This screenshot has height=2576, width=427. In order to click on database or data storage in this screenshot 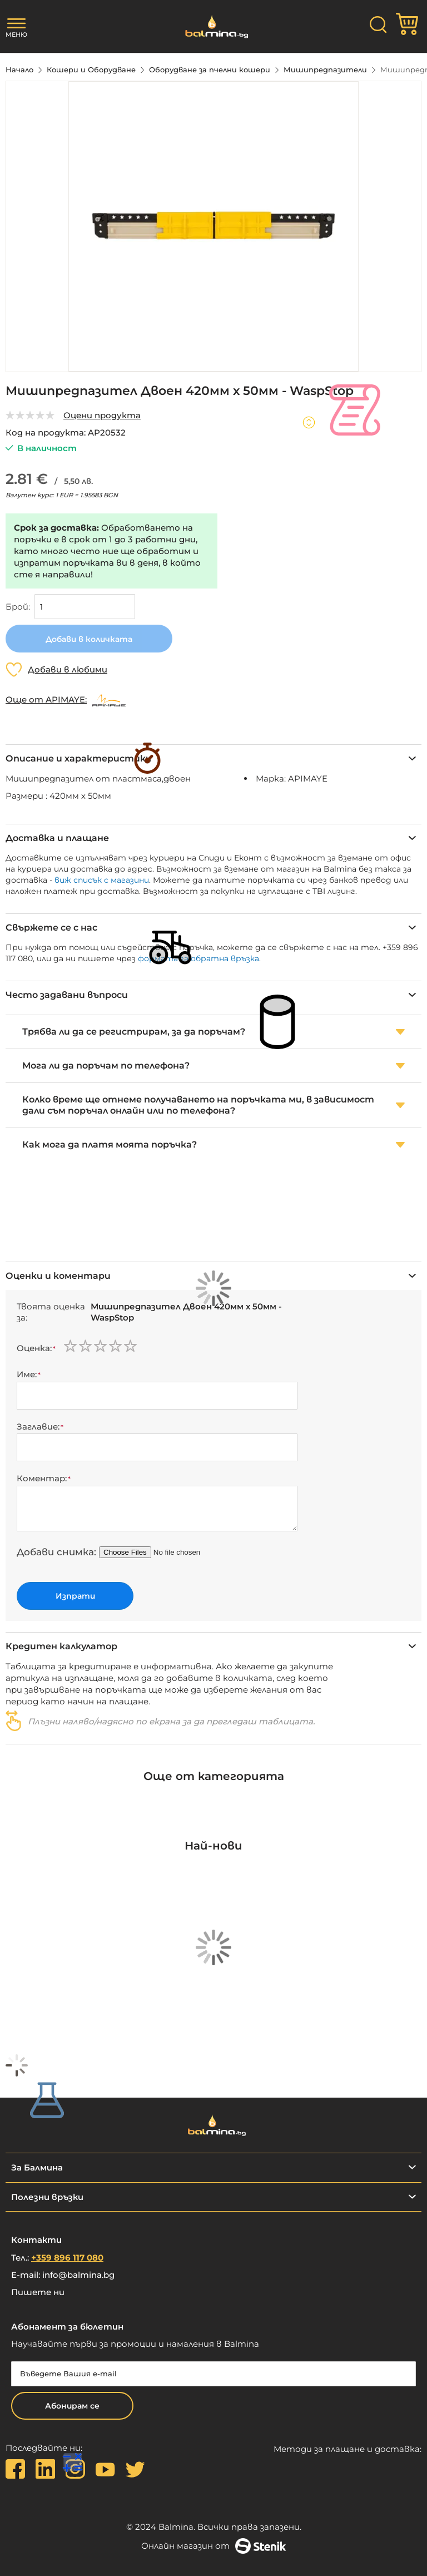, I will do `click(277, 1022)`.